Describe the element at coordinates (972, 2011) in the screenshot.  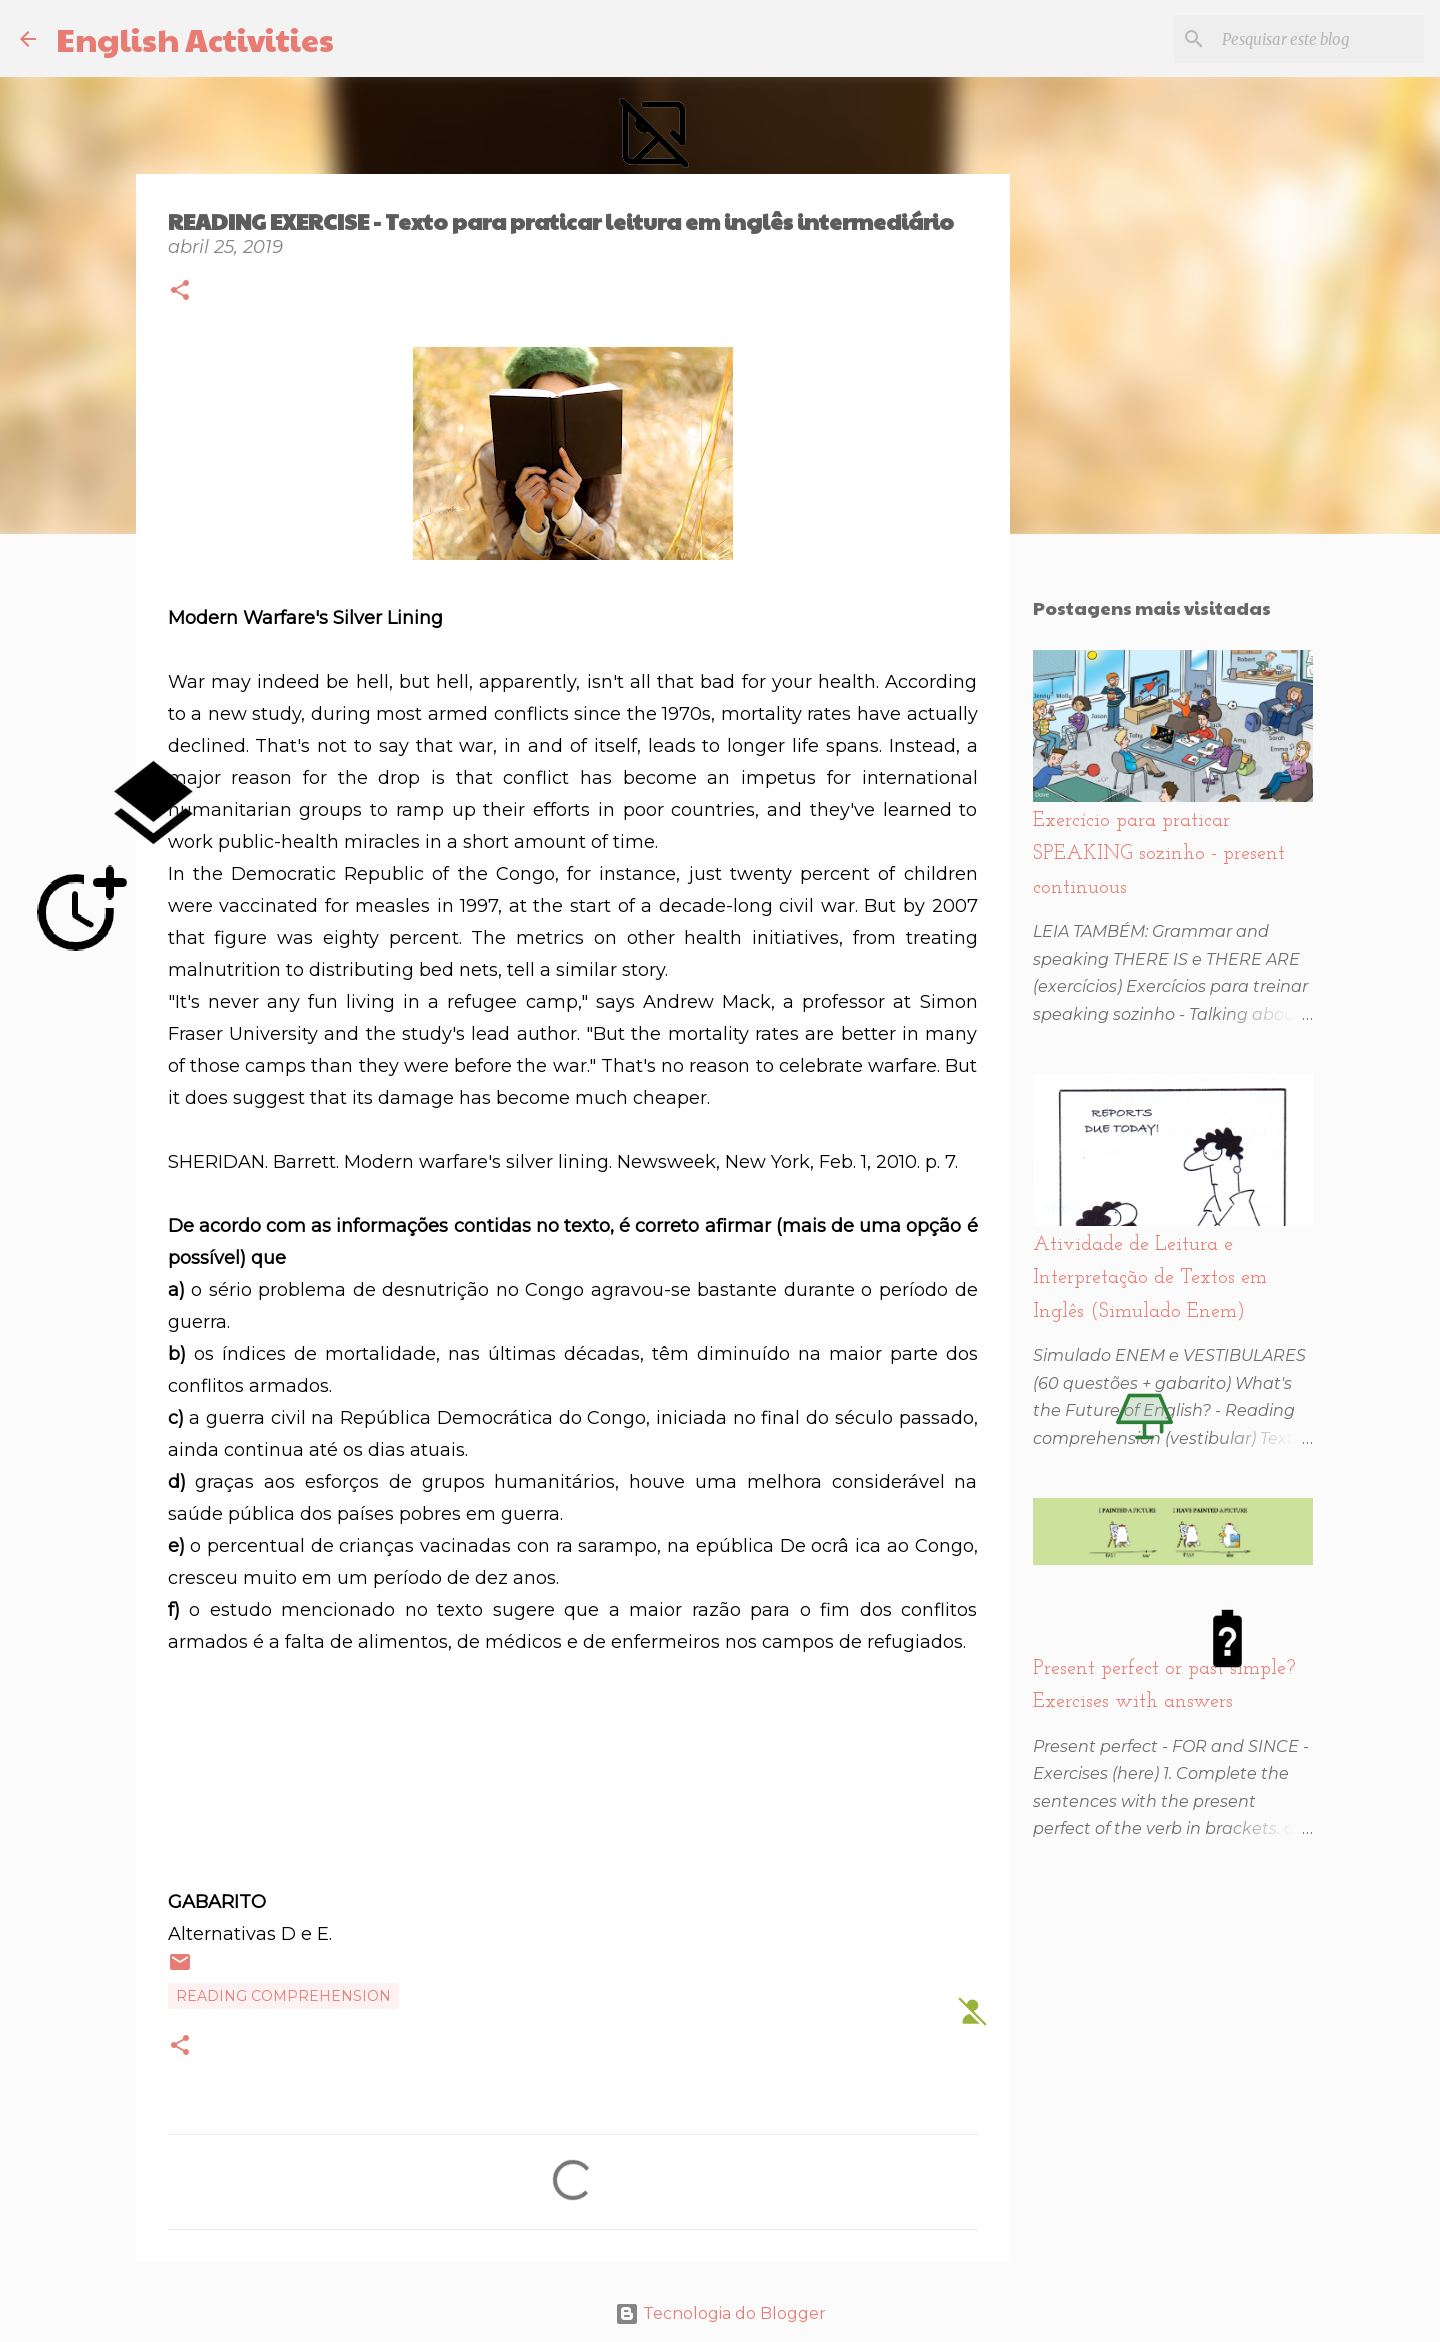
I see `blocked or banned user` at that location.